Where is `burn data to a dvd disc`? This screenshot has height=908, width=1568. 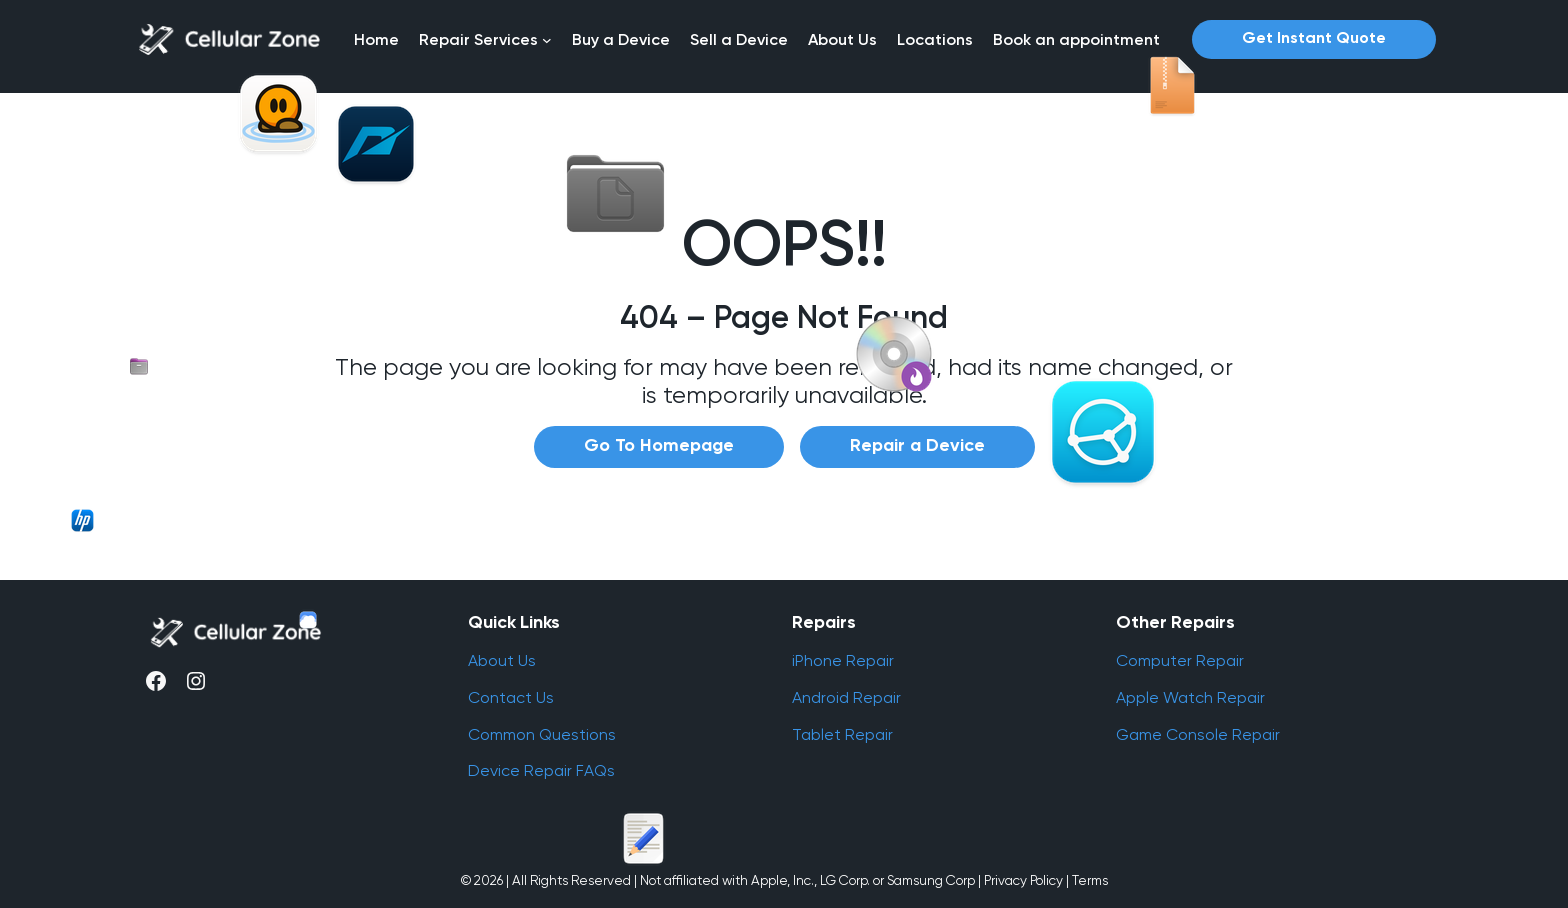
burn data to a dvd disc is located at coordinates (894, 354).